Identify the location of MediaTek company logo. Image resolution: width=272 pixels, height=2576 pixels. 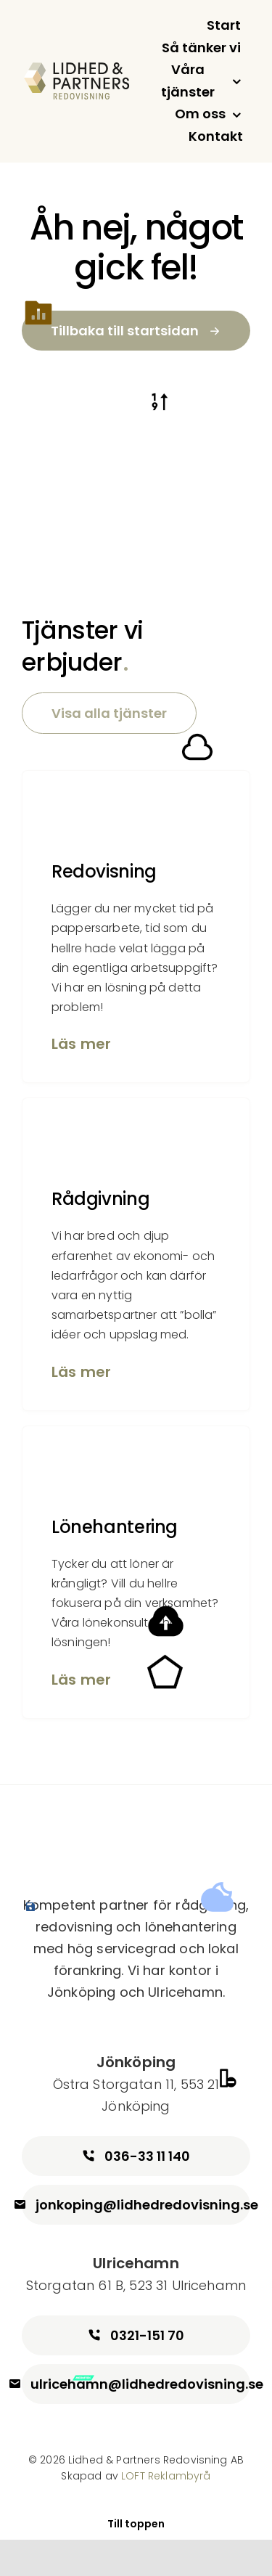
(83, 2378).